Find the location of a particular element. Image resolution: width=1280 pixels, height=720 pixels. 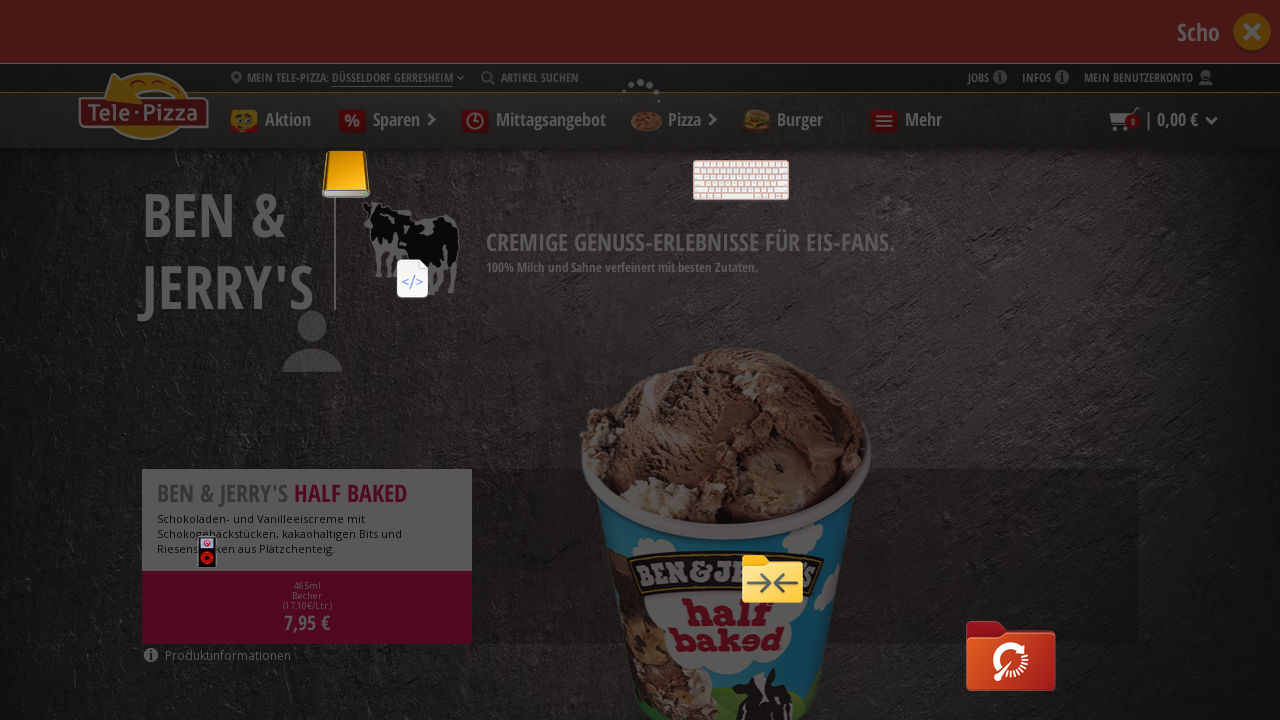

access external USB hard drive is located at coordinates (346, 174).